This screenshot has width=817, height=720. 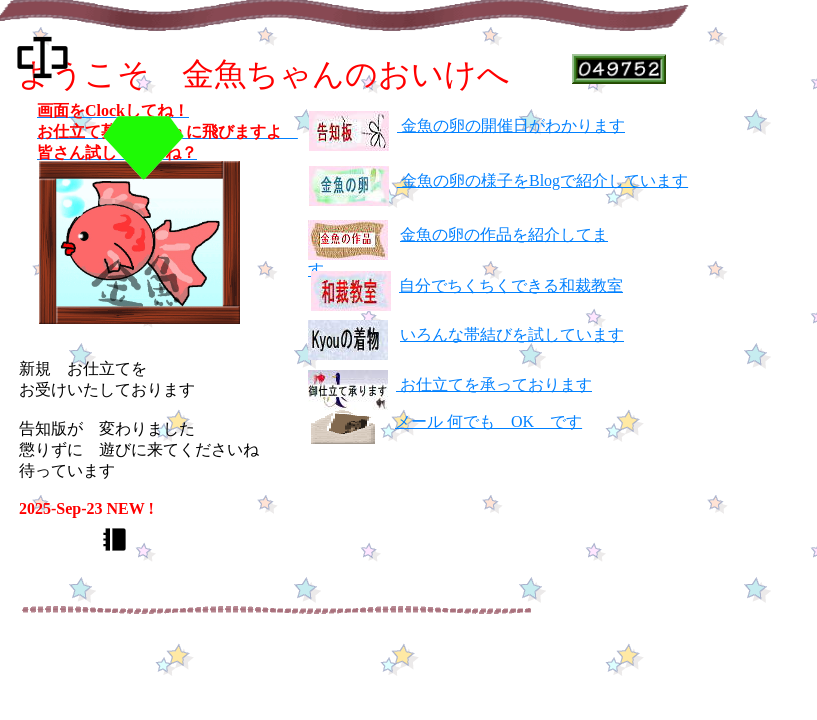 What do you see at coordinates (114, 539) in the screenshot?
I see `view booklet or documentation` at bounding box center [114, 539].